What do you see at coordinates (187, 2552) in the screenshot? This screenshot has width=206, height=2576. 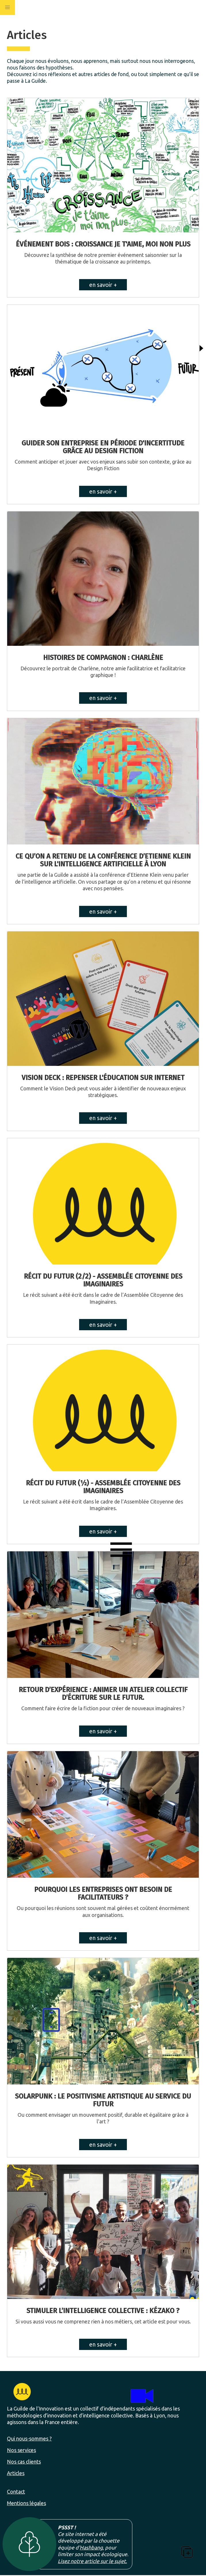 I see `duplicate or copy an item` at bounding box center [187, 2552].